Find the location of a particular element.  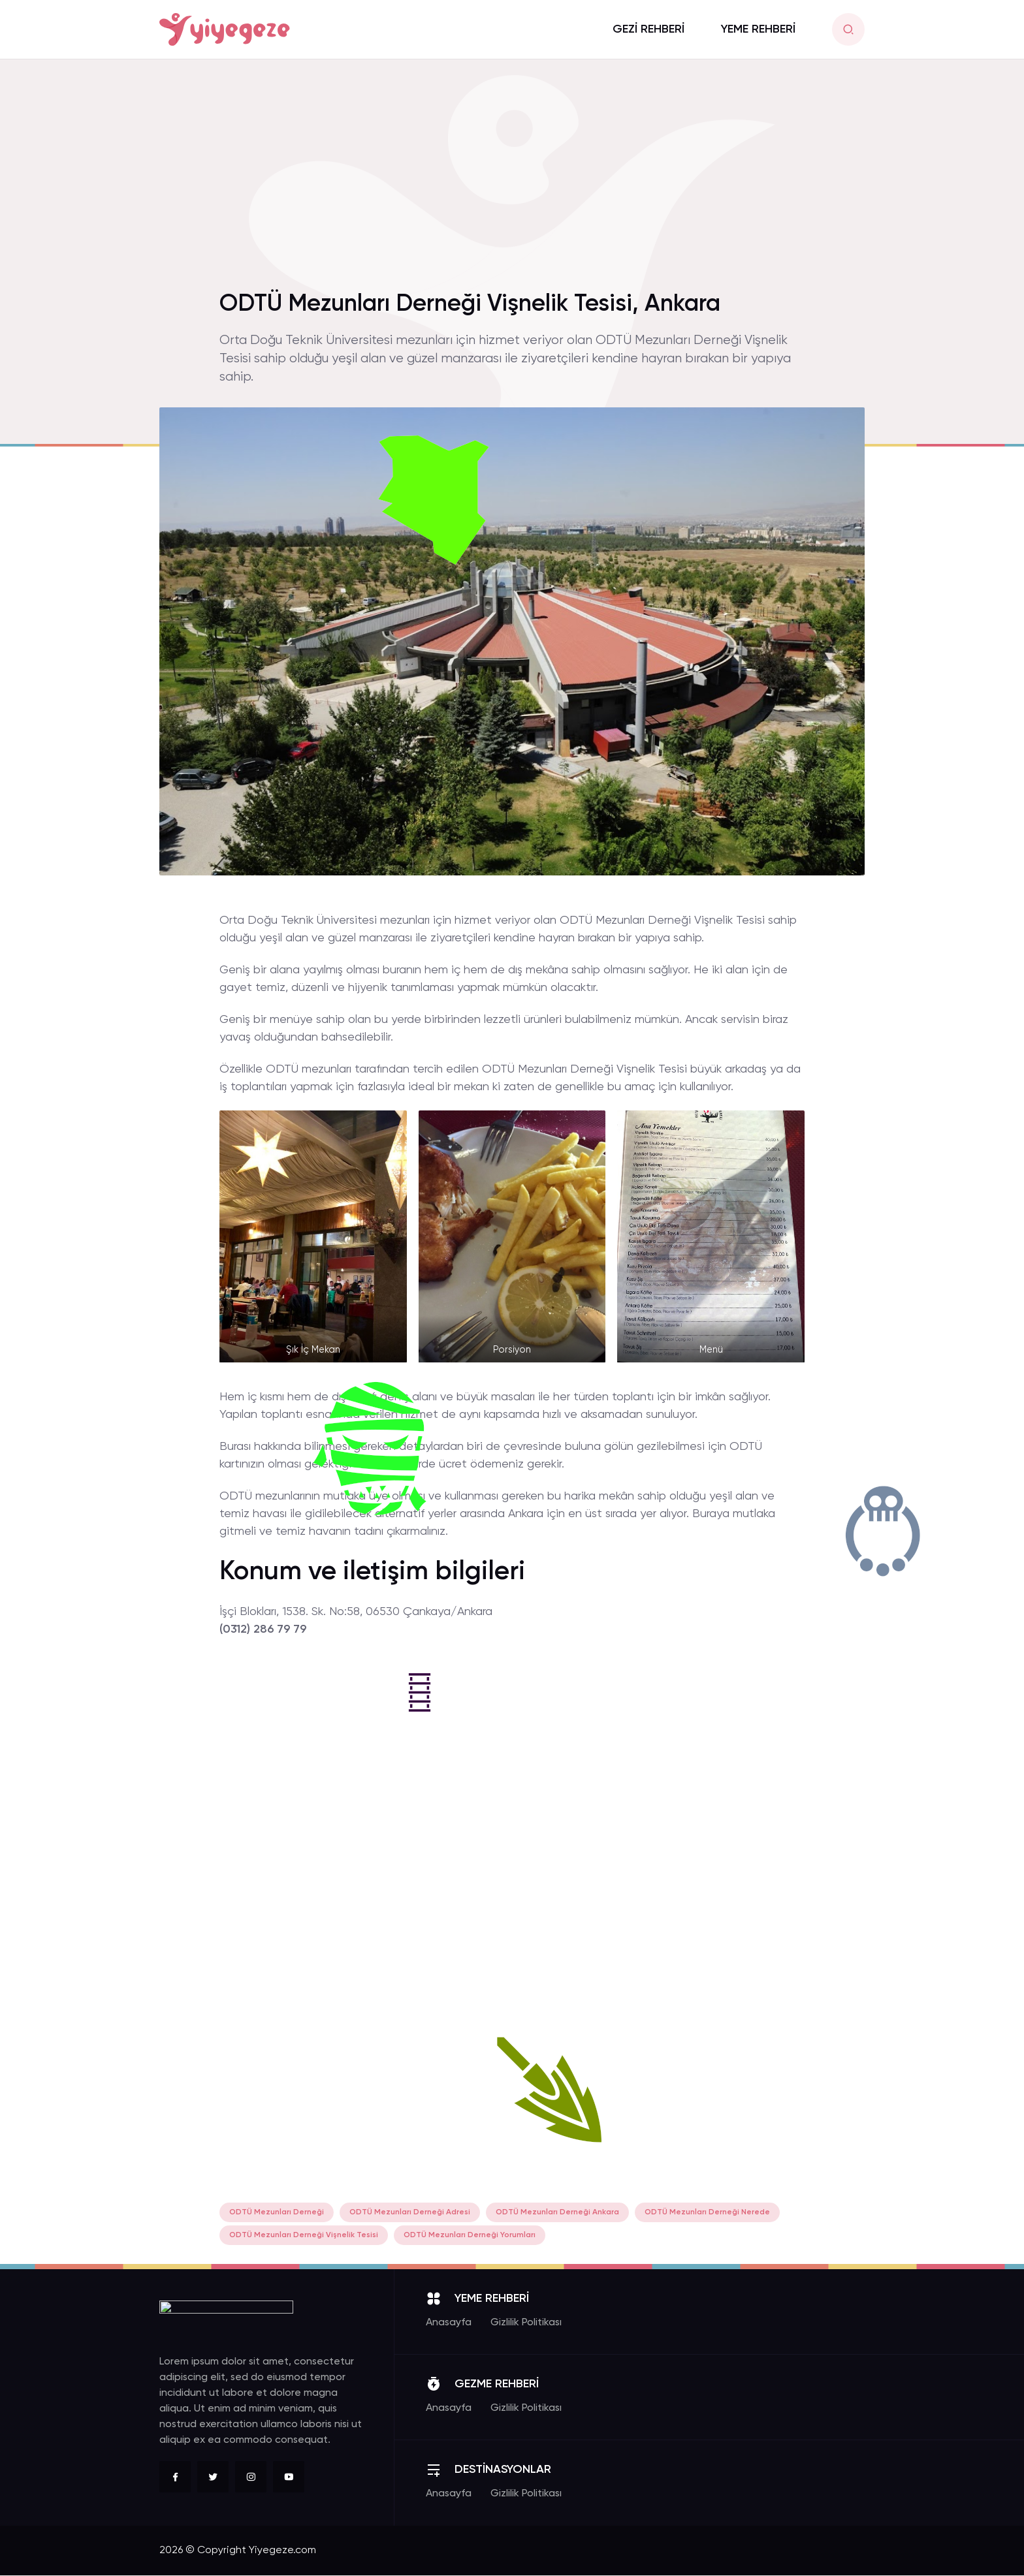

select mummy character or avatar is located at coordinates (376, 1448).